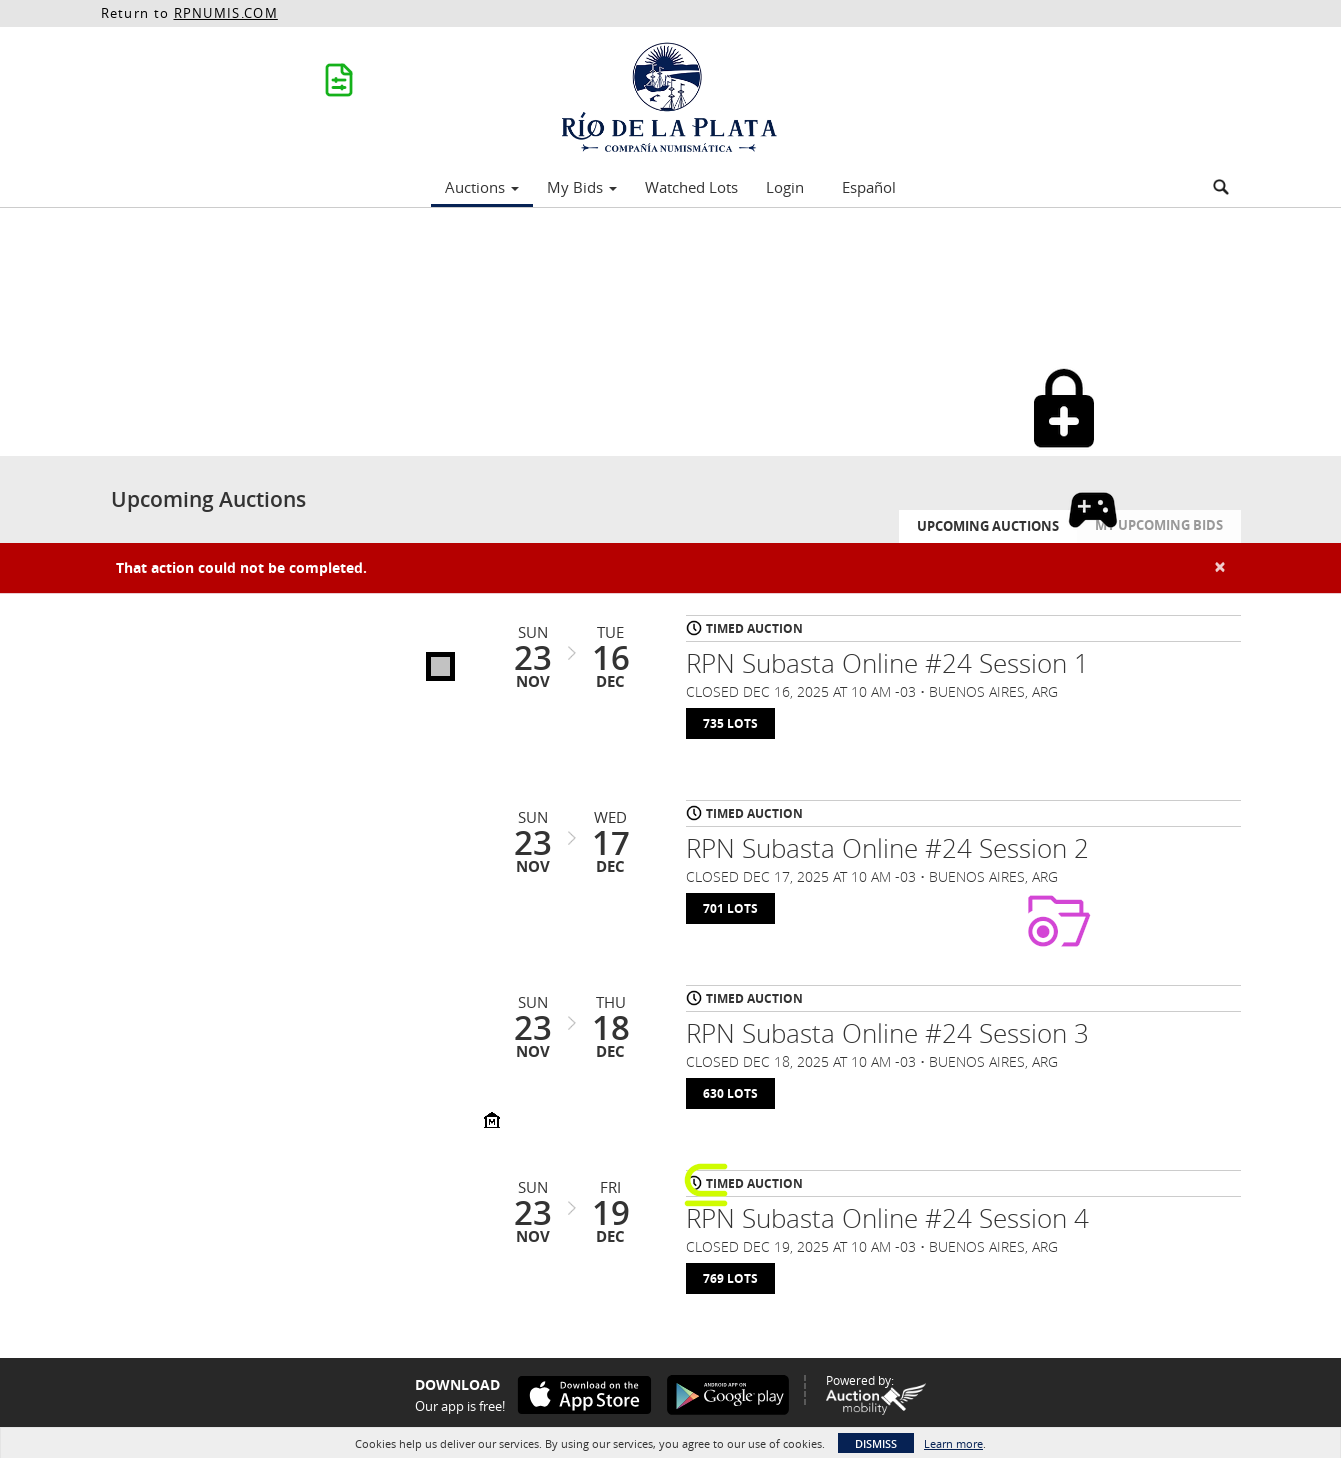 This screenshot has height=1458, width=1341. I want to click on enable enhanced encryption for secure communication, so click(1064, 410).